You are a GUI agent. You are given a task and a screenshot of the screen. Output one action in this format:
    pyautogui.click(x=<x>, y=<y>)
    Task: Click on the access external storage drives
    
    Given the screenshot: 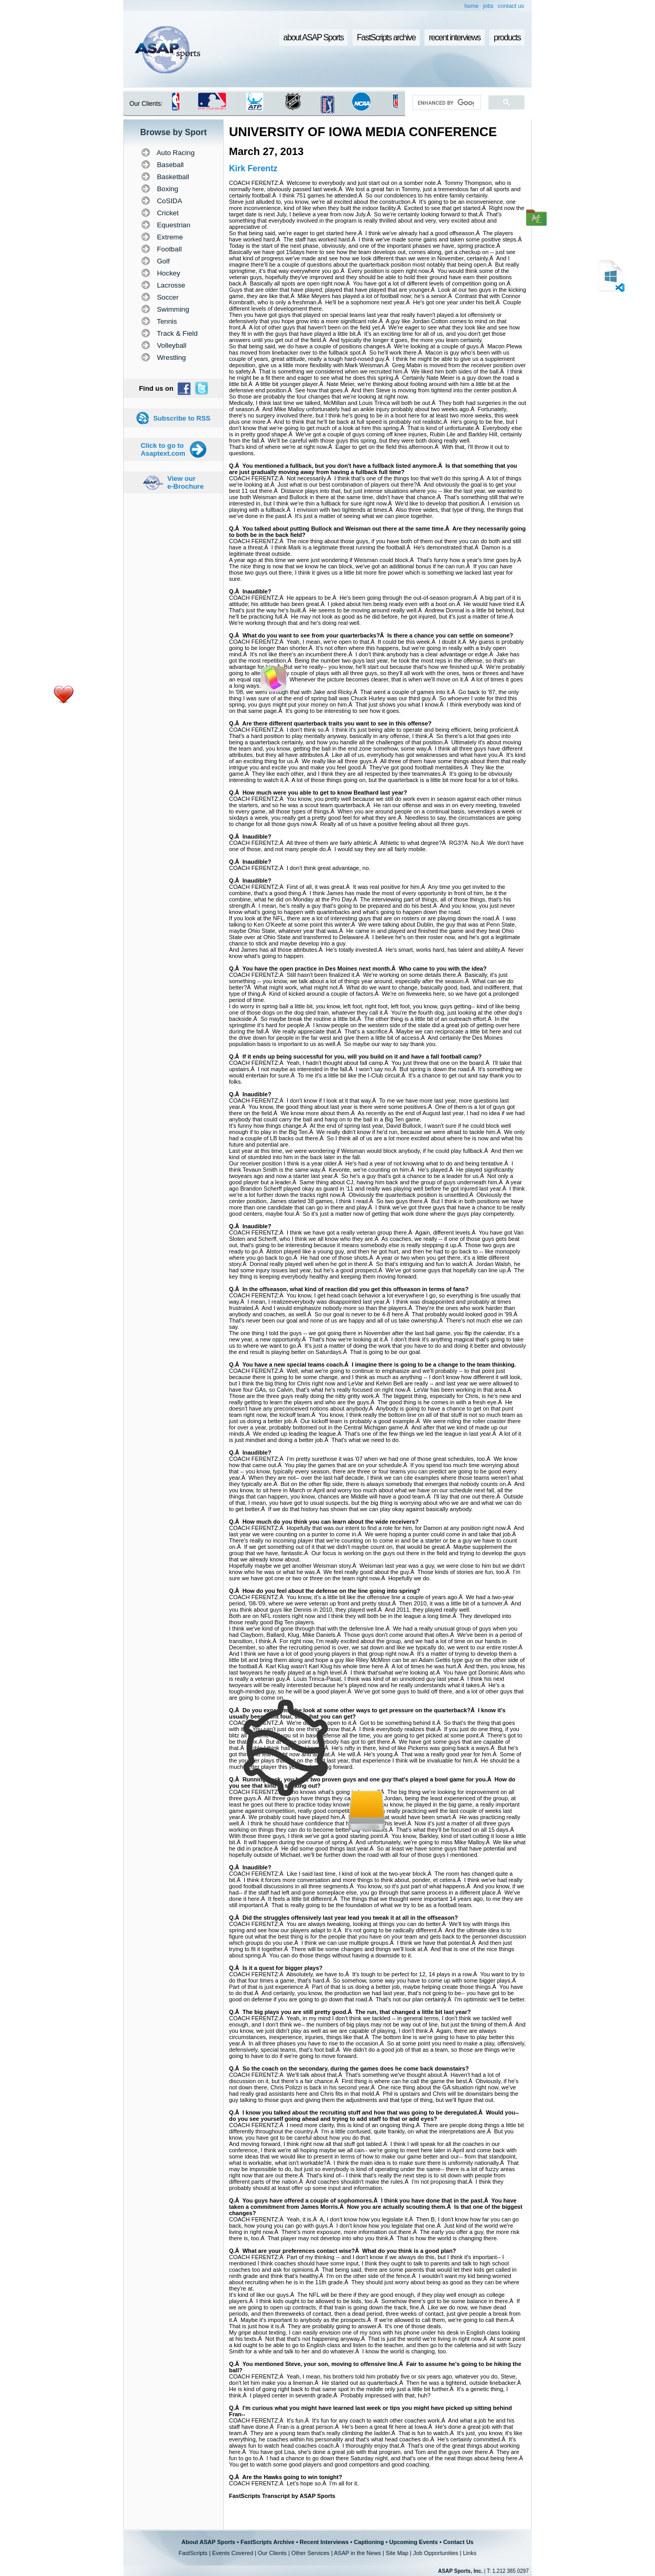 What is the action you would take?
    pyautogui.click(x=367, y=1811)
    